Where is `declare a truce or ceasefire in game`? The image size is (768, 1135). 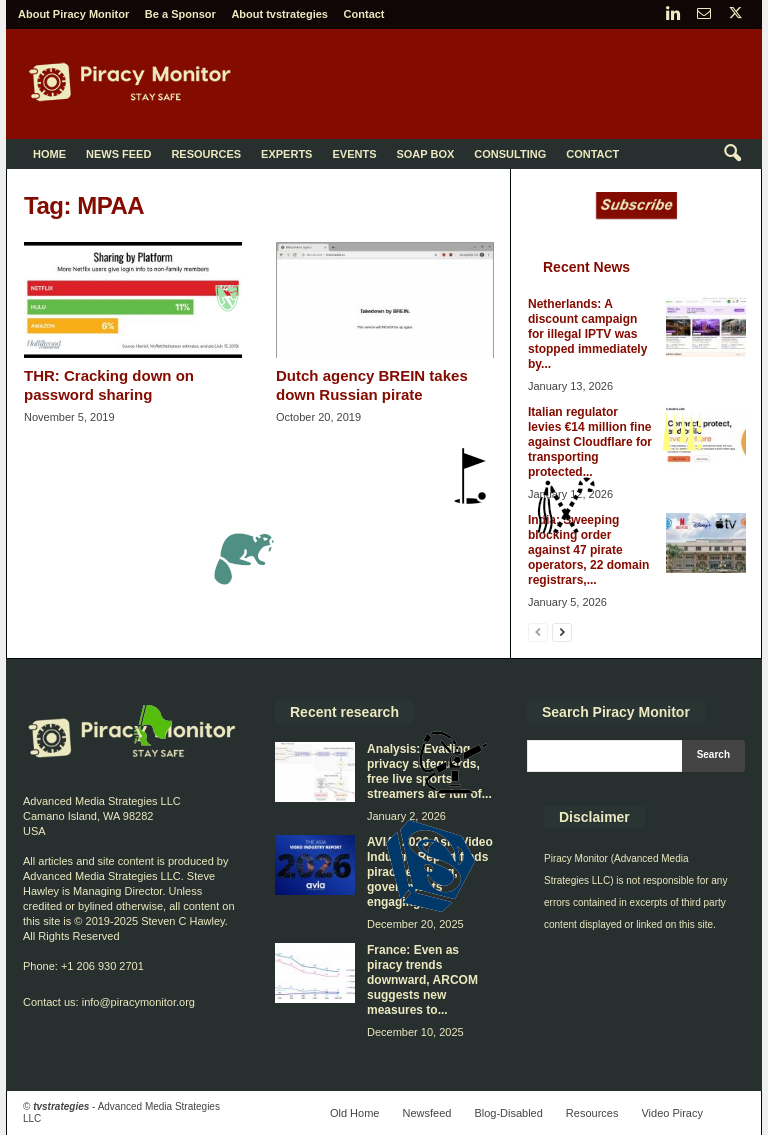
declare a truce or ceasefire in game is located at coordinates (153, 725).